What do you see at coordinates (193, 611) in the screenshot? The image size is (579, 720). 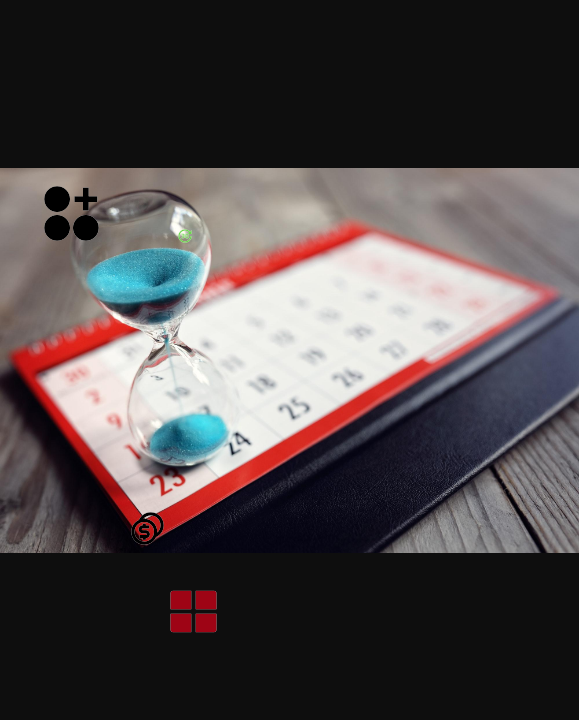 I see `switch to grid view layout` at bounding box center [193, 611].